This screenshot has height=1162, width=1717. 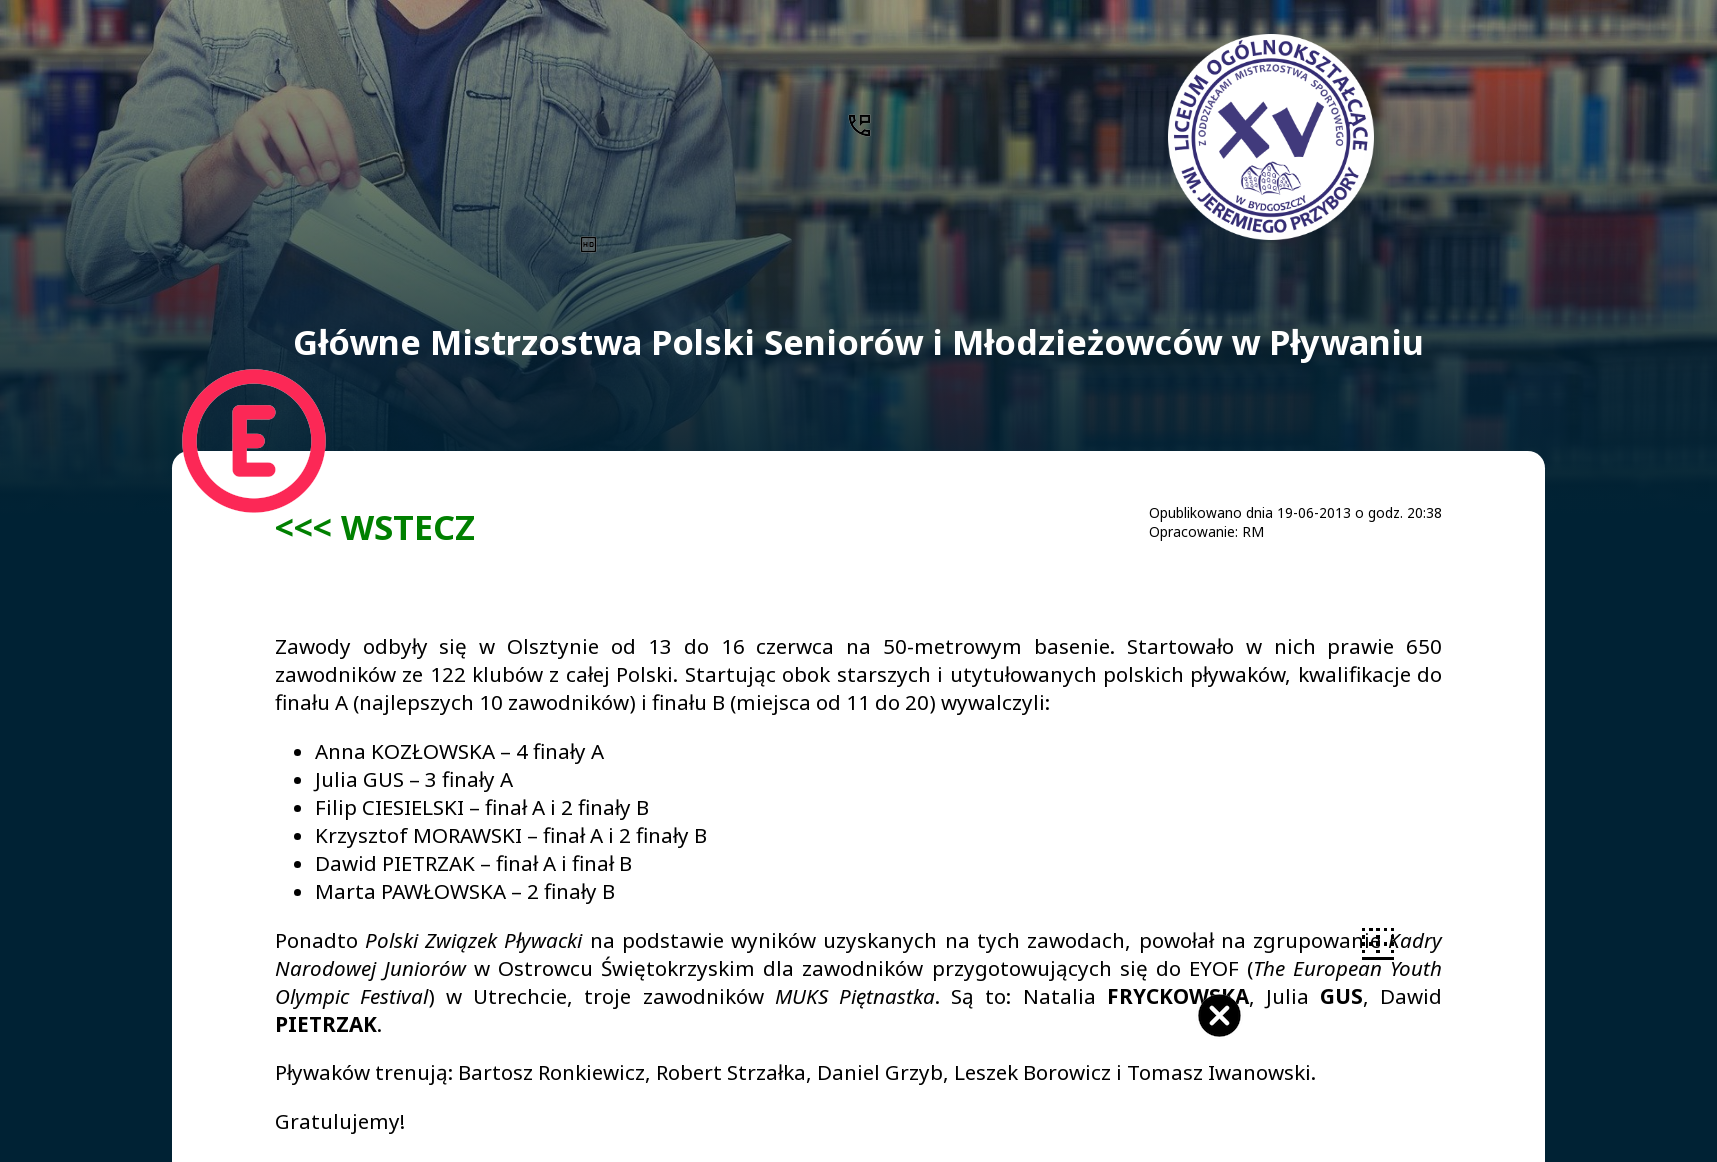 I want to click on cancel or close the current action, so click(x=1219, y=1015).